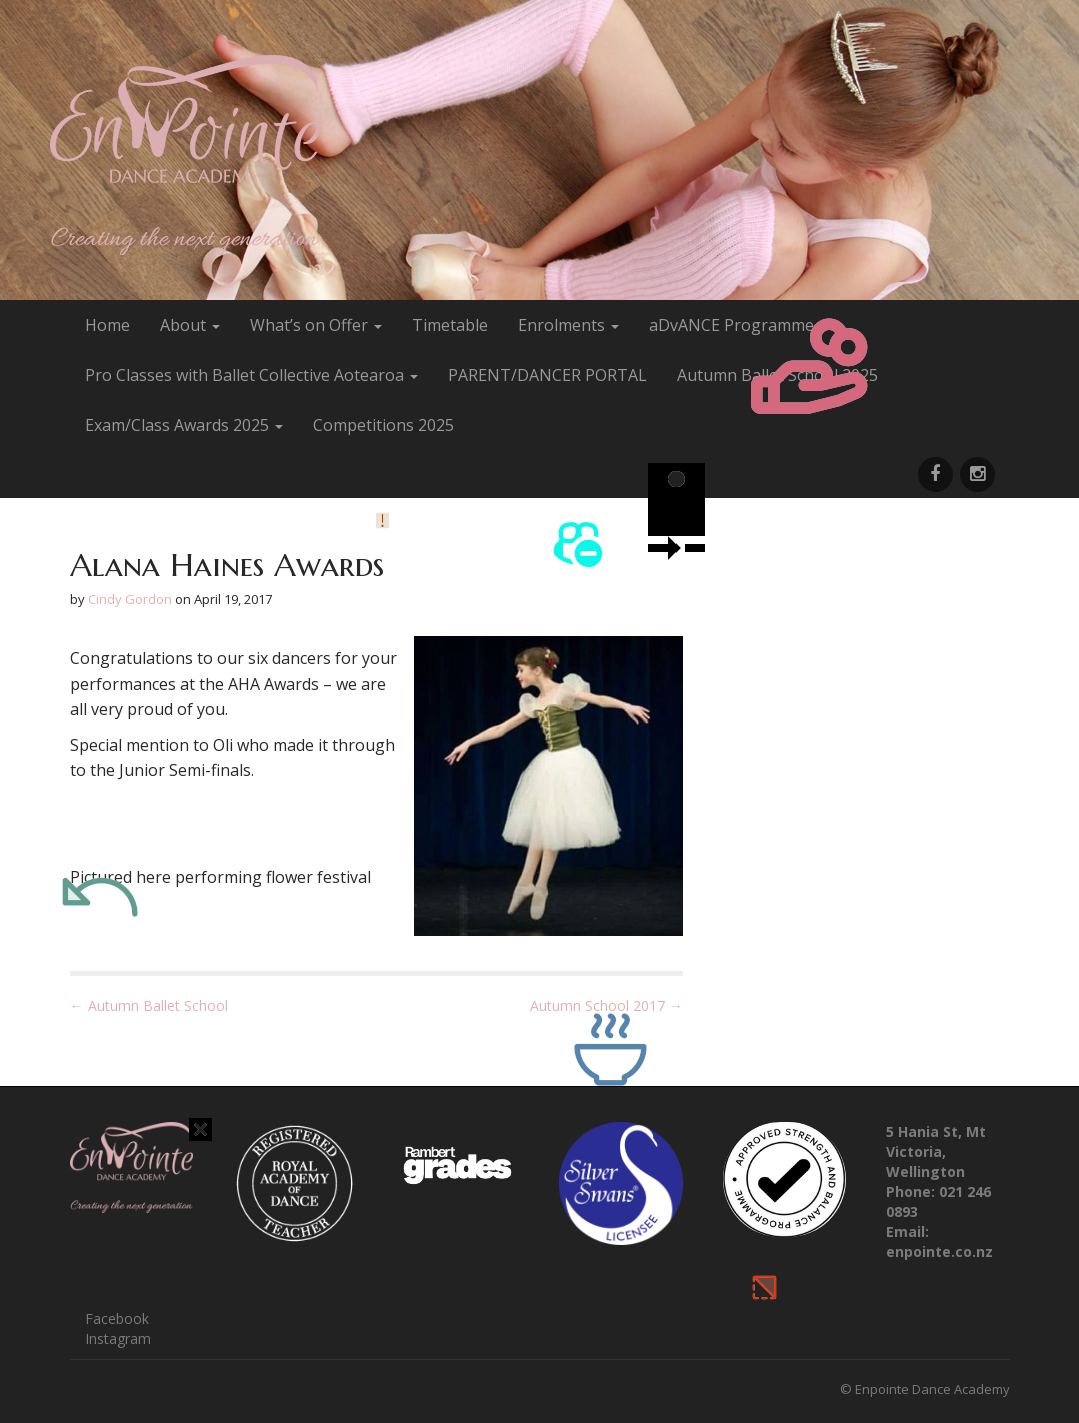 Image resolution: width=1079 pixels, height=1423 pixels. What do you see at coordinates (610, 1049) in the screenshot?
I see `view food or meal options` at bounding box center [610, 1049].